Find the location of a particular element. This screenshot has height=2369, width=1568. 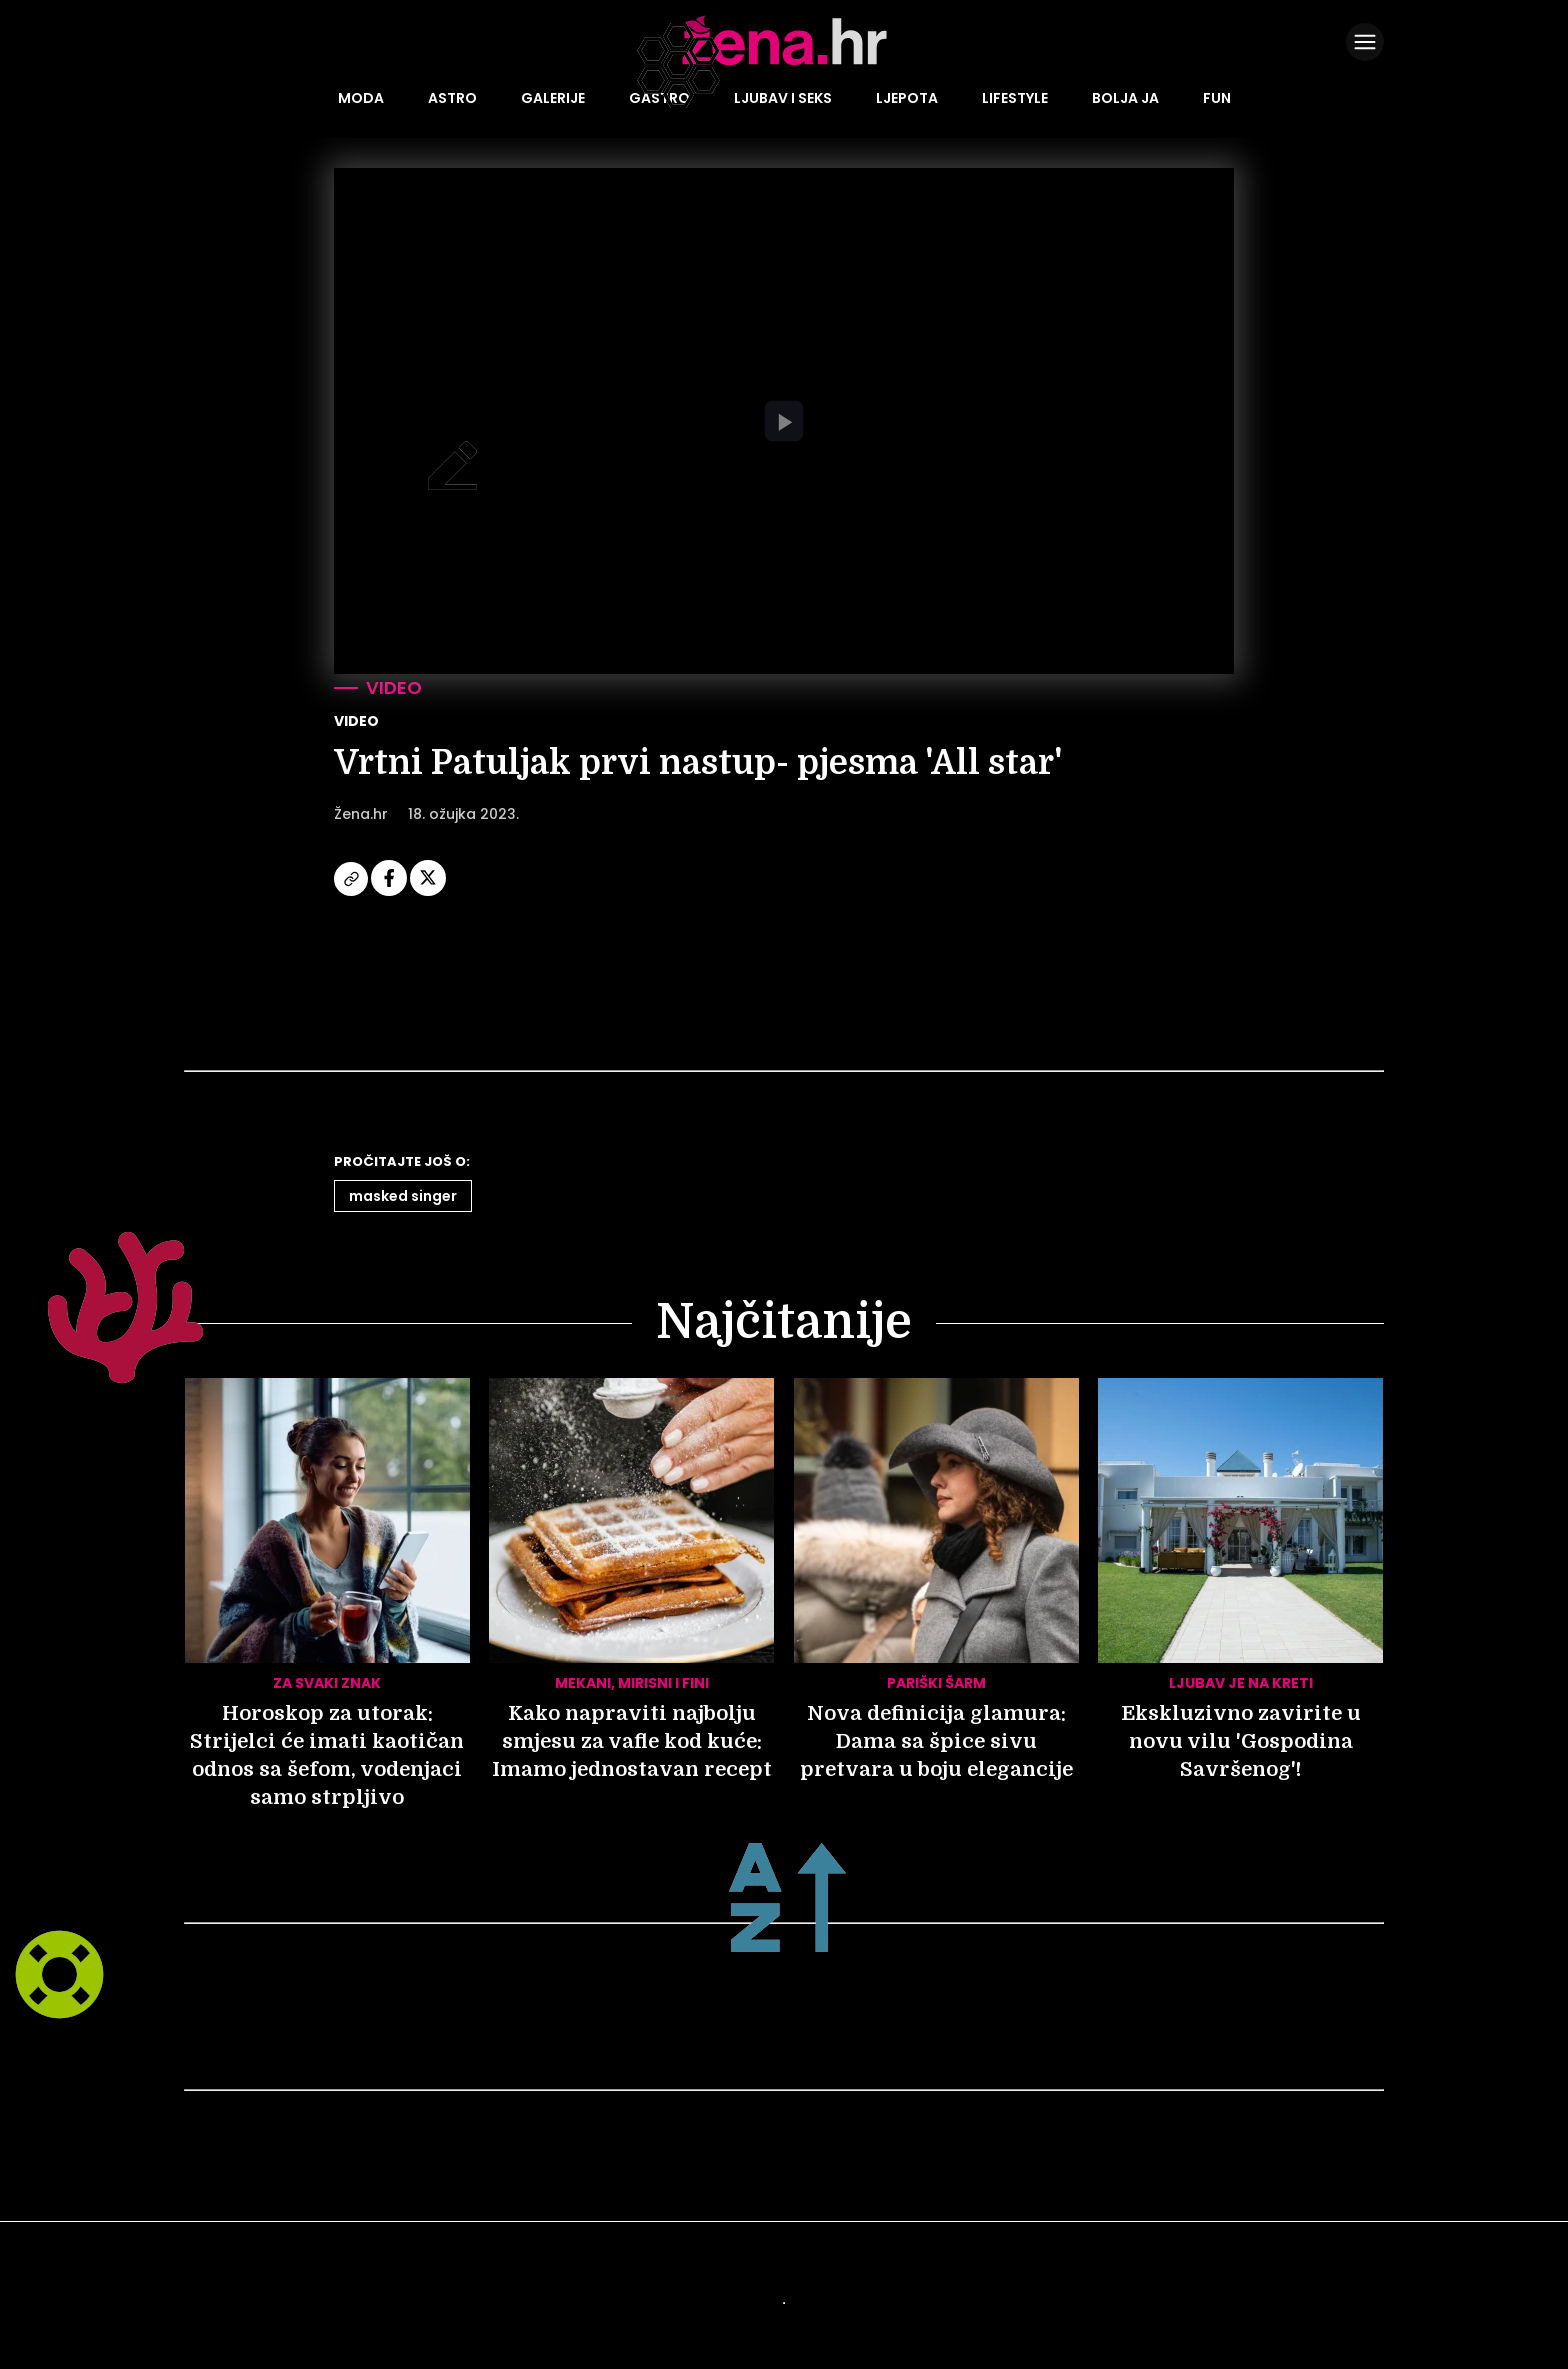

access help or support is located at coordinates (59, 1974).